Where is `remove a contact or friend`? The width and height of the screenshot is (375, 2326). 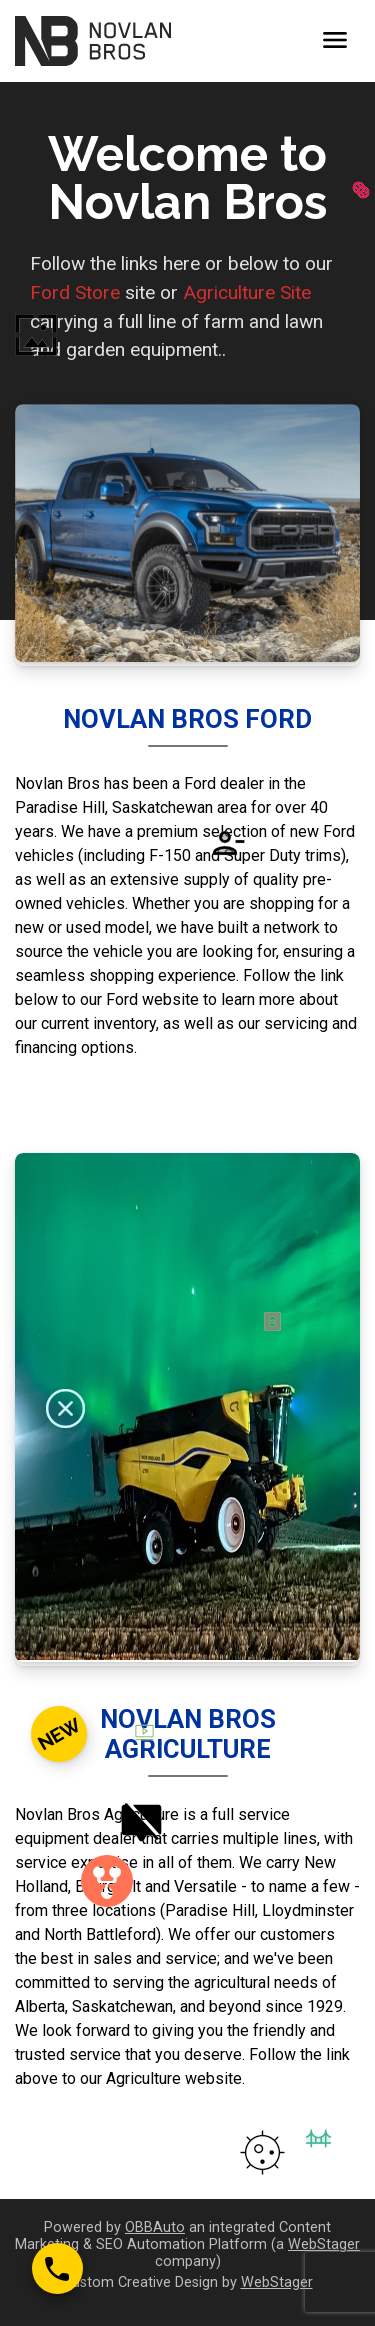 remove a contact or friend is located at coordinates (228, 843).